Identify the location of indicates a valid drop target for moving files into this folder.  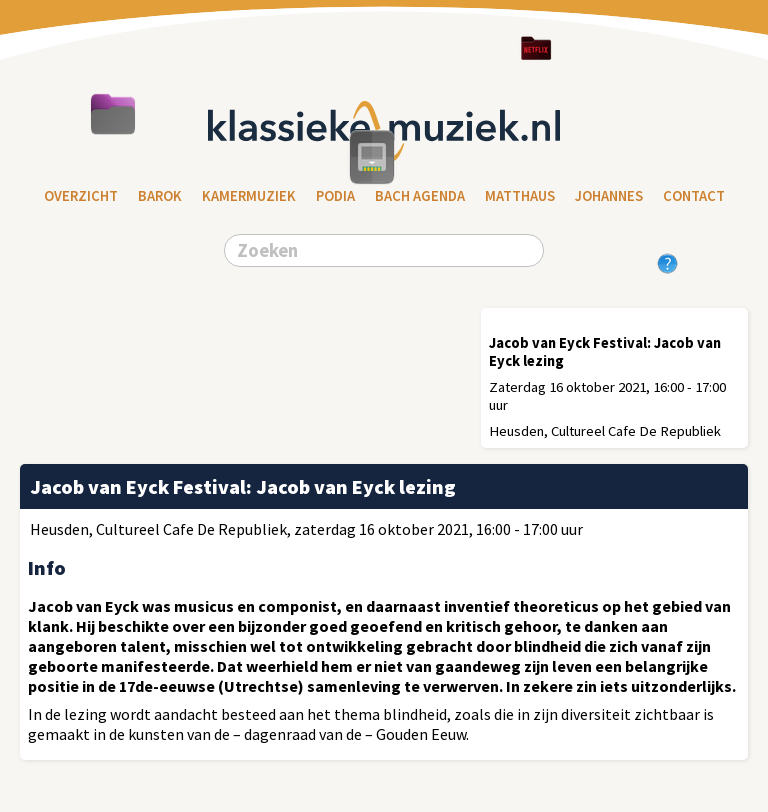
(113, 114).